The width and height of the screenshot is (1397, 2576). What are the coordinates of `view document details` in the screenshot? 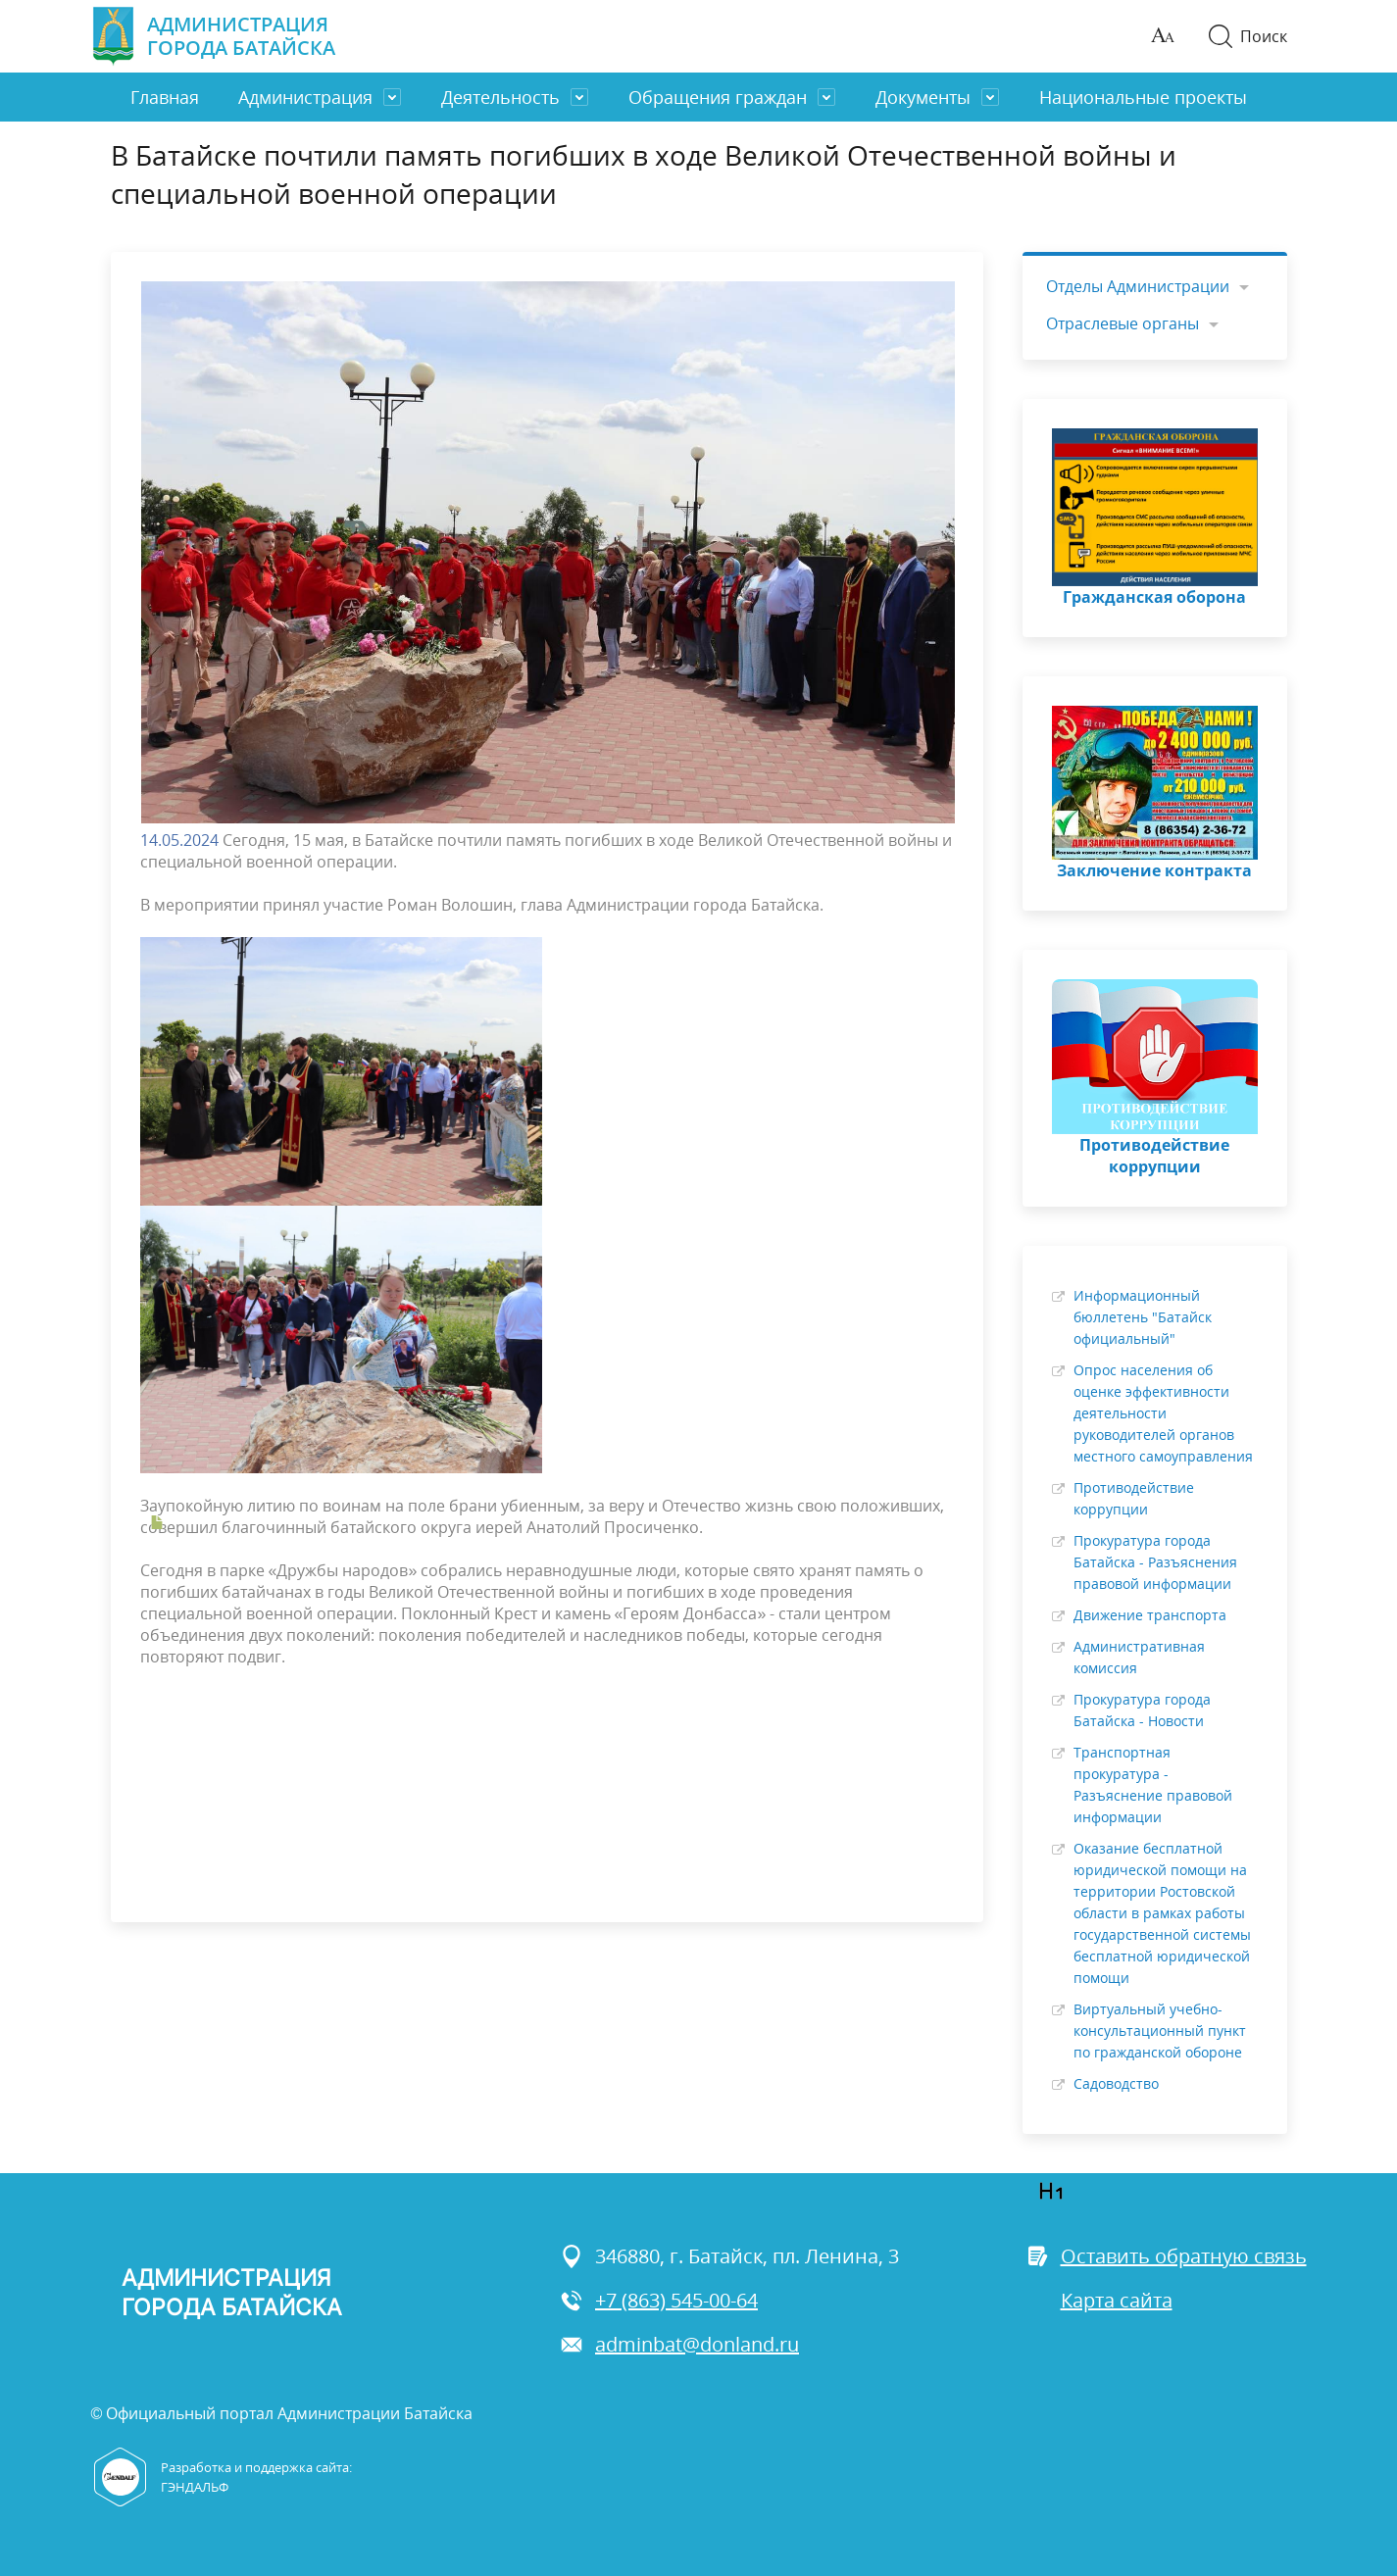 It's located at (157, 1522).